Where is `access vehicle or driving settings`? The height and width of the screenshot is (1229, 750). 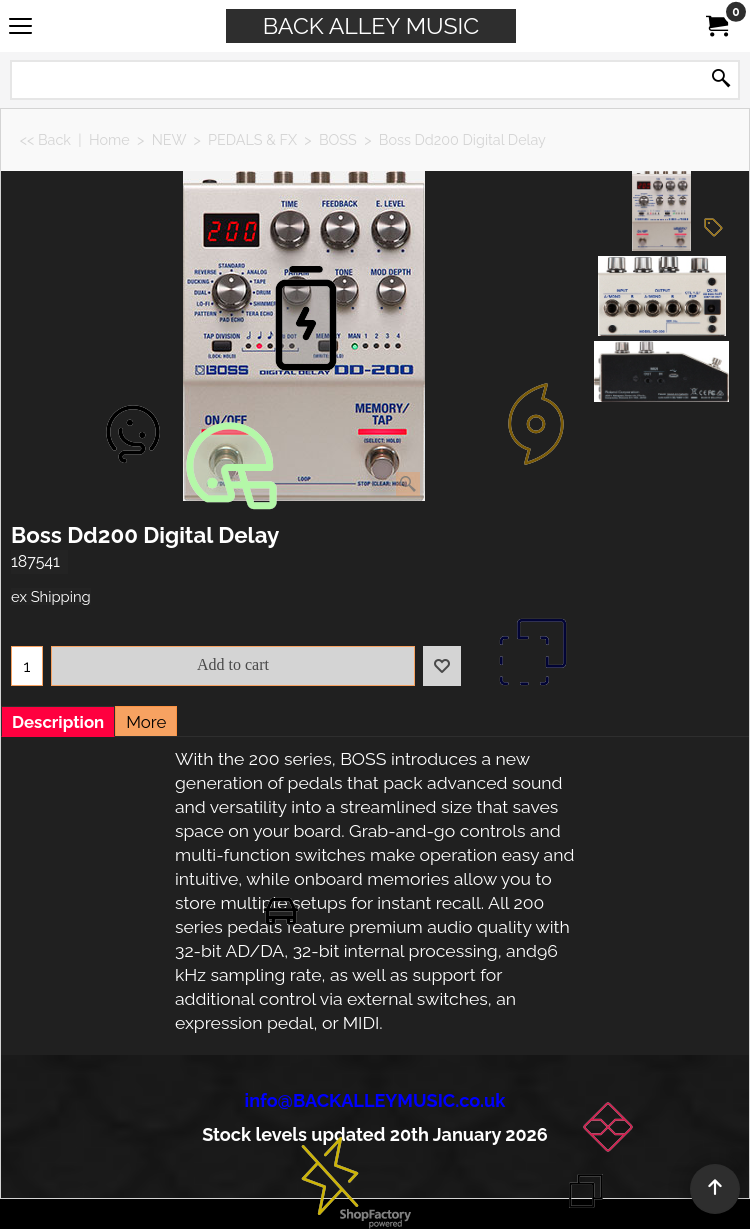
access vehicle or driving settings is located at coordinates (281, 912).